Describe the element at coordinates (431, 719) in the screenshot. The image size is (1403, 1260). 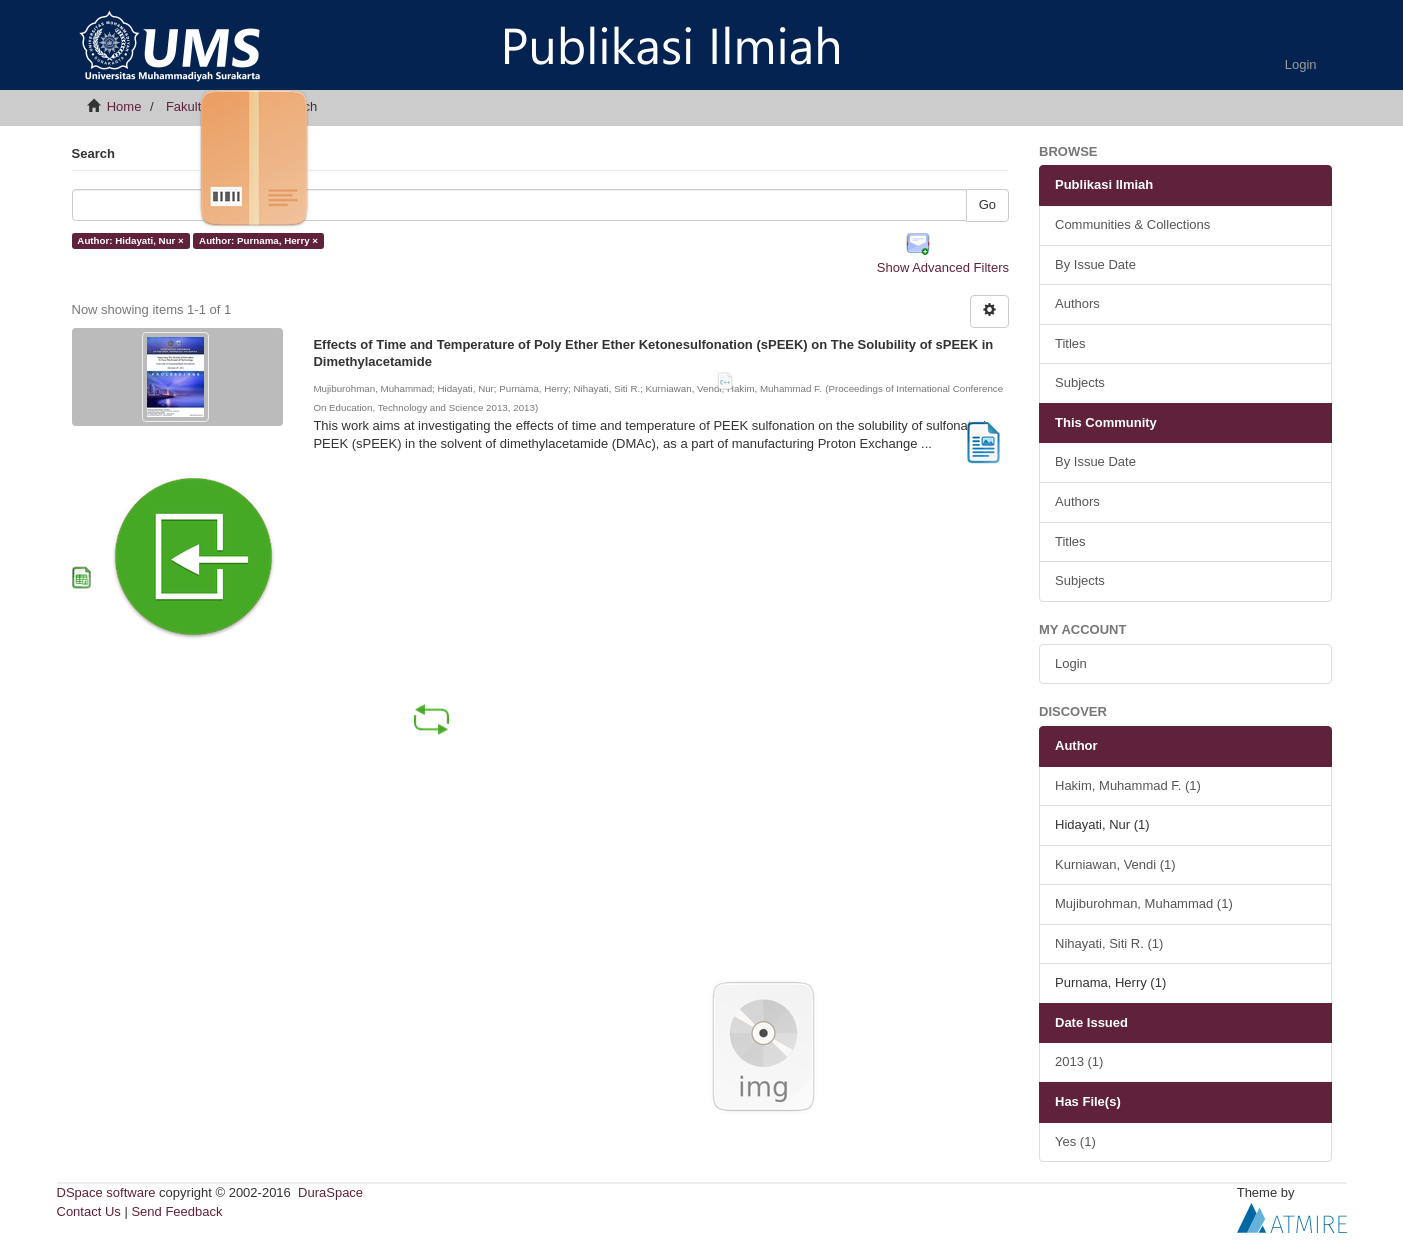
I see `sync or refresh email messages` at that location.